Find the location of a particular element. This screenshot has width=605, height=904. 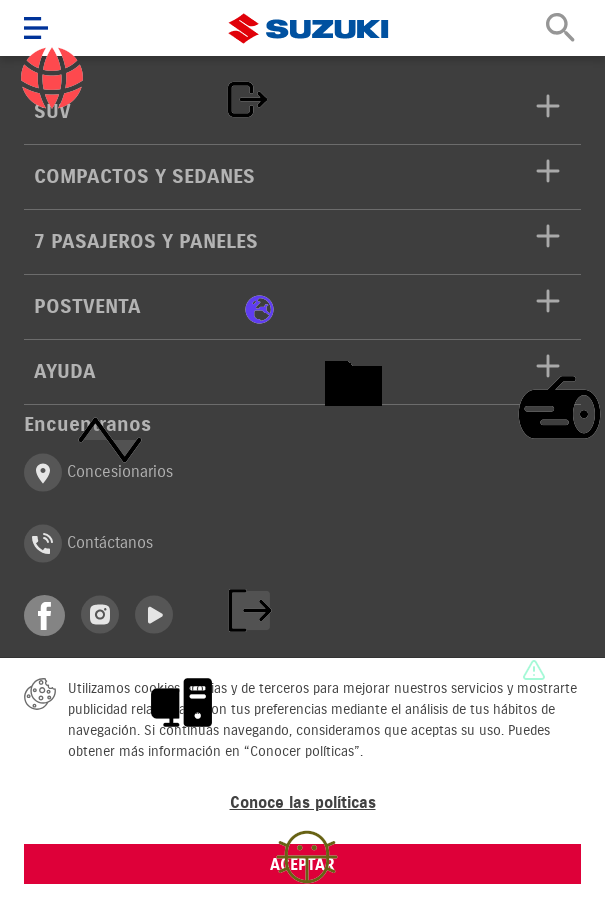

select triangle waveform for audio synthesis is located at coordinates (110, 440).